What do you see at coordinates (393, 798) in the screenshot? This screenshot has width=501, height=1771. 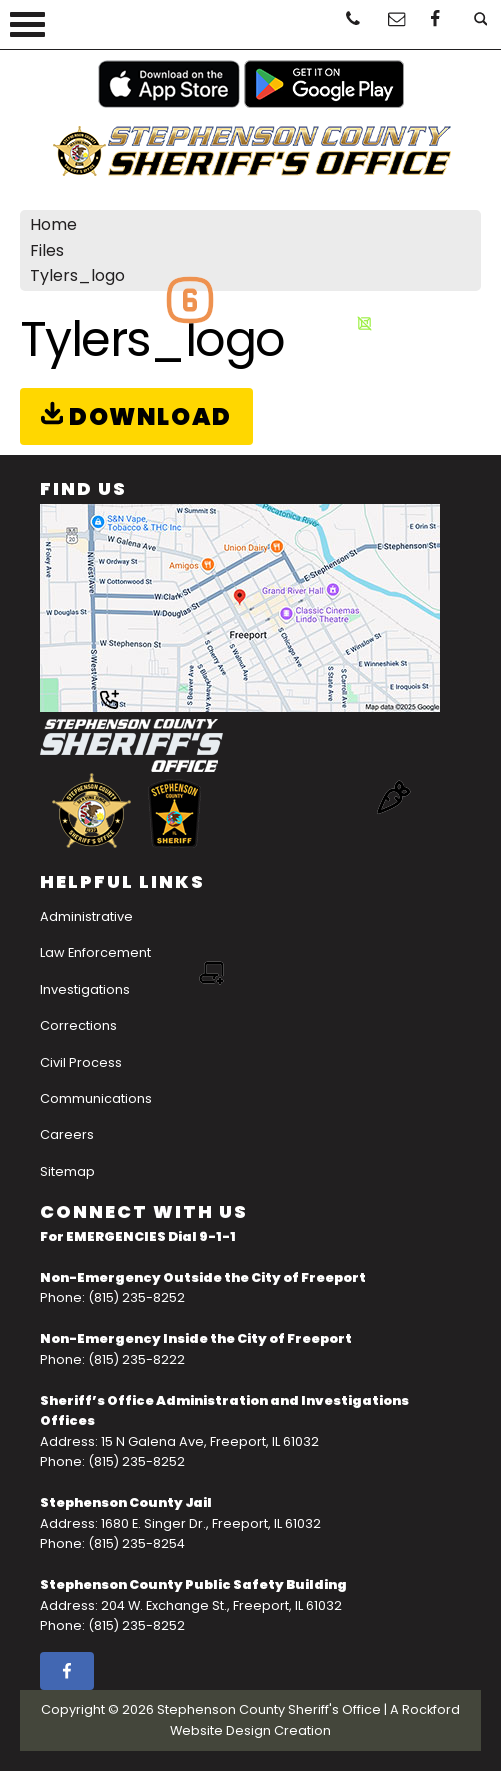 I see `browse vegetable or produce category` at bounding box center [393, 798].